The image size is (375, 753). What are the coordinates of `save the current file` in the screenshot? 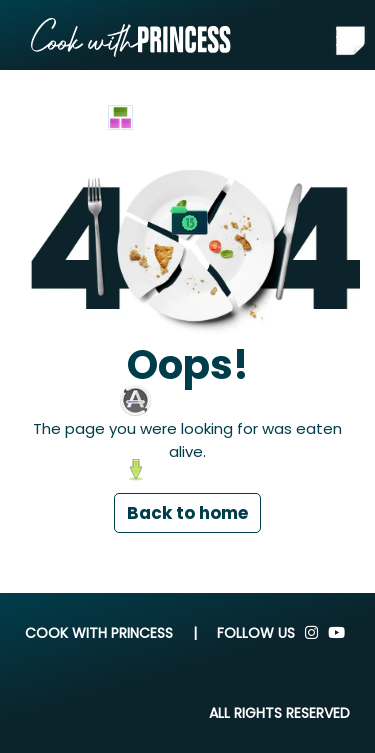 It's located at (136, 470).